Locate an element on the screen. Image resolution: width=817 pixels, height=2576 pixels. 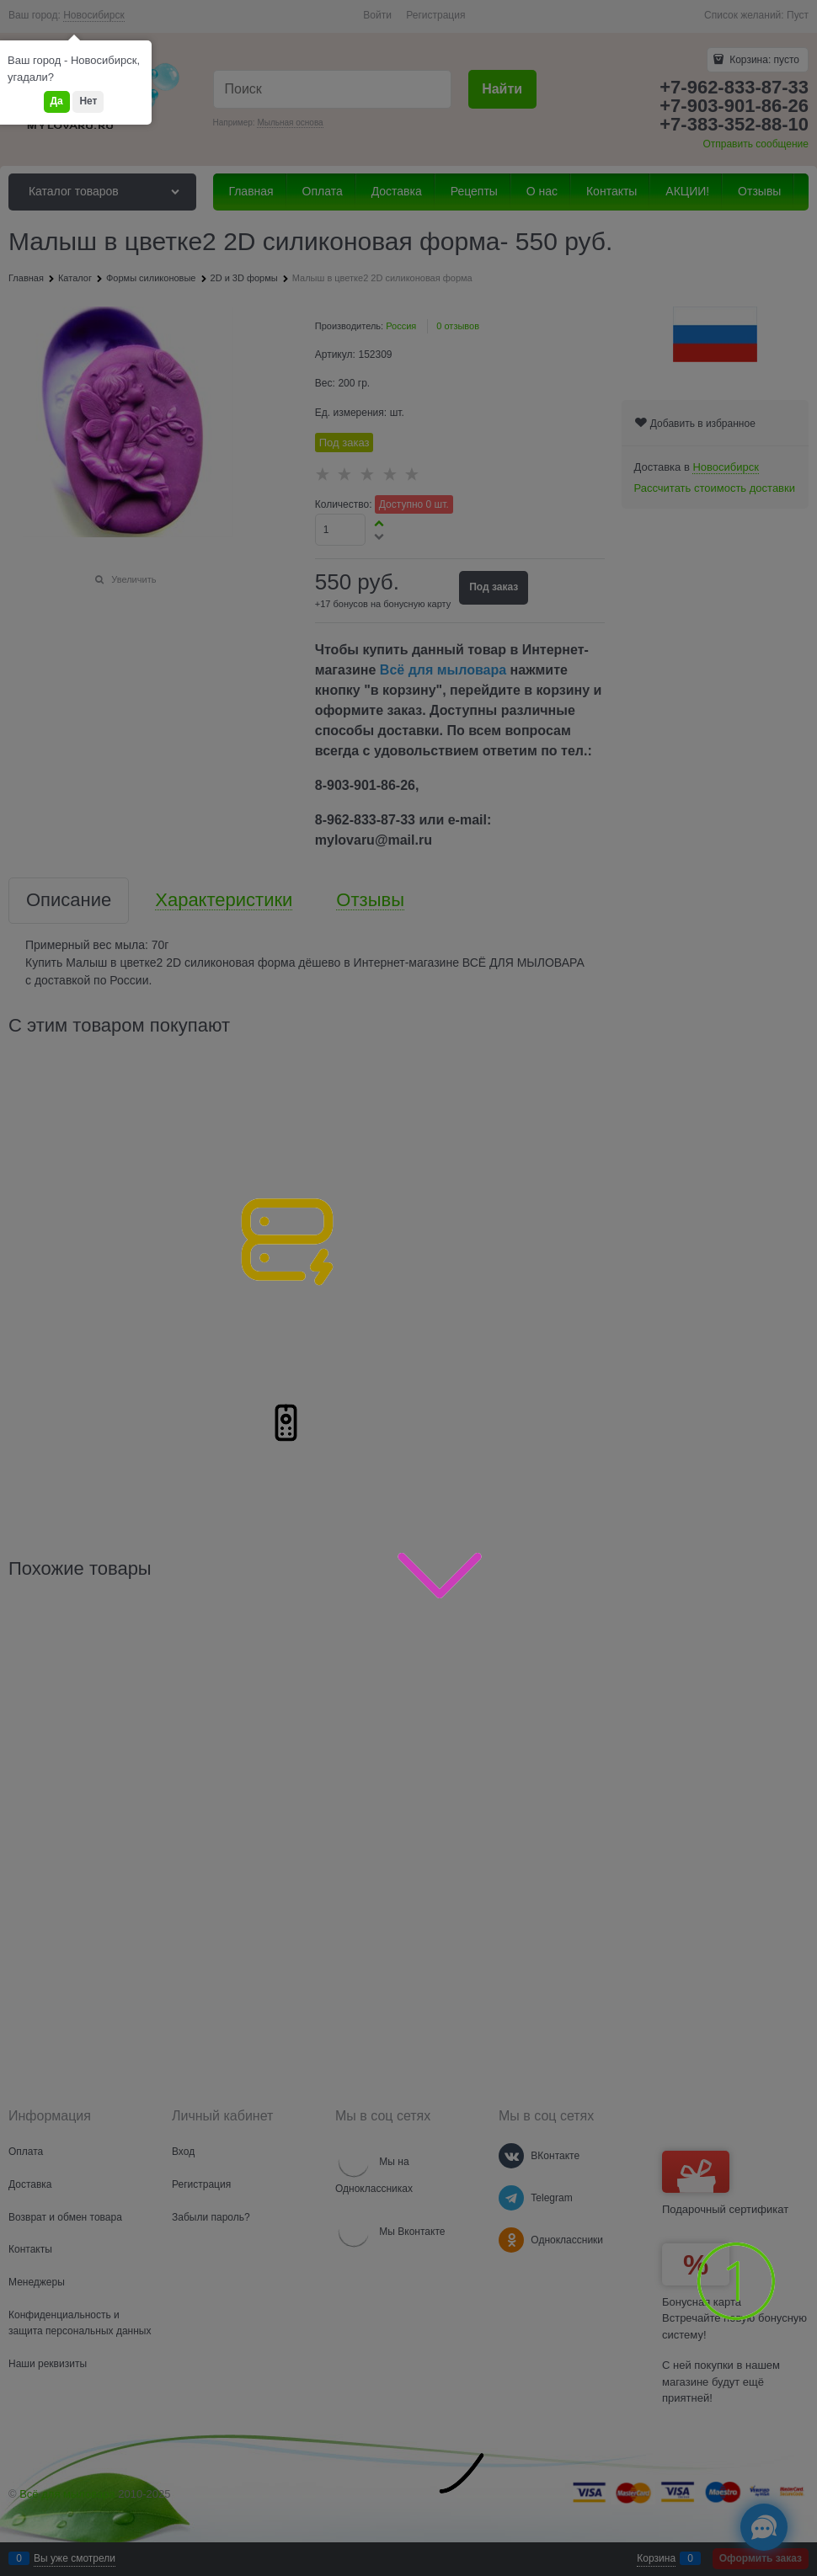
indicates the first step in a sequence or process is located at coordinates (736, 2281).